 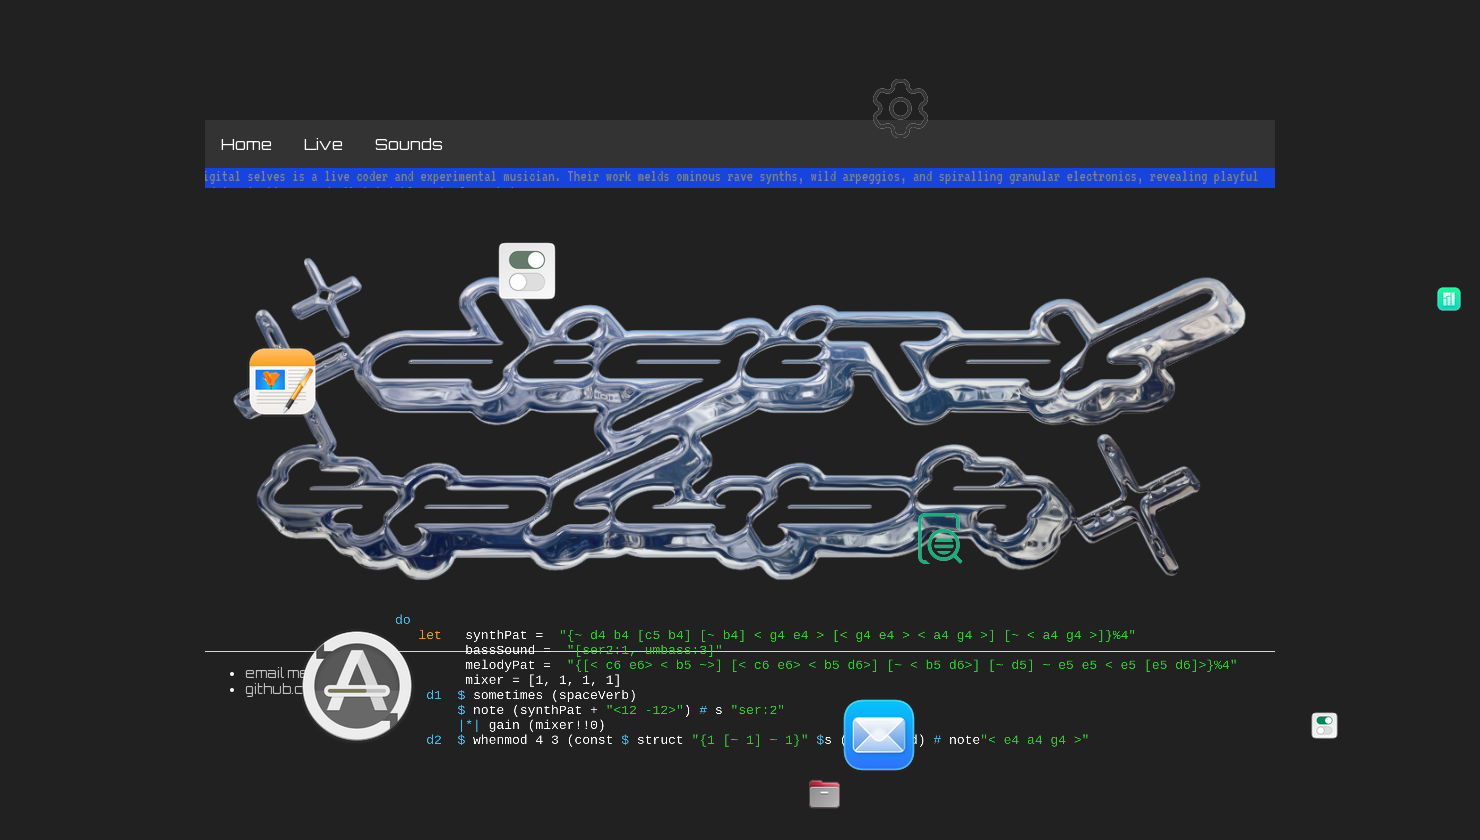 What do you see at coordinates (900, 108) in the screenshot?
I see `access system settings` at bounding box center [900, 108].